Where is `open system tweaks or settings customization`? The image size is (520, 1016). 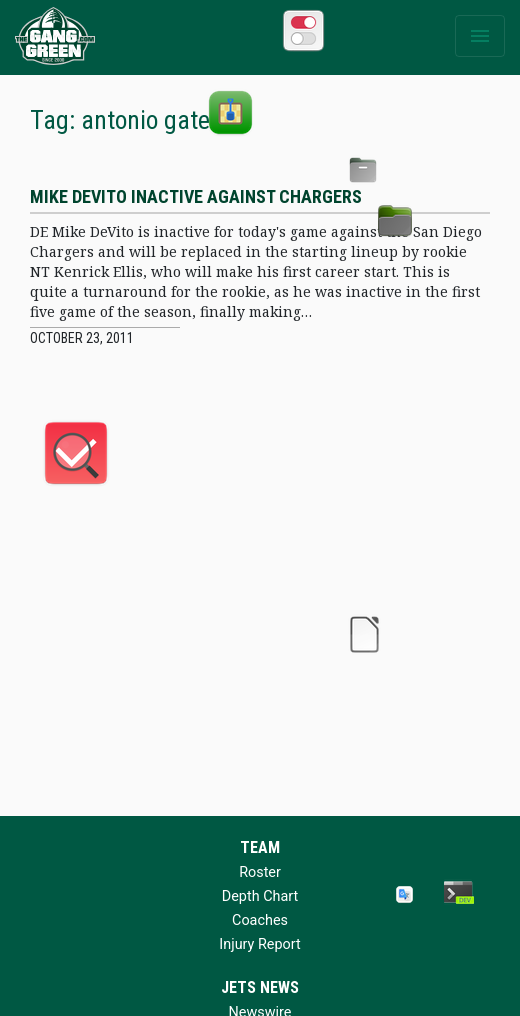 open system tweaks or settings customization is located at coordinates (303, 30).